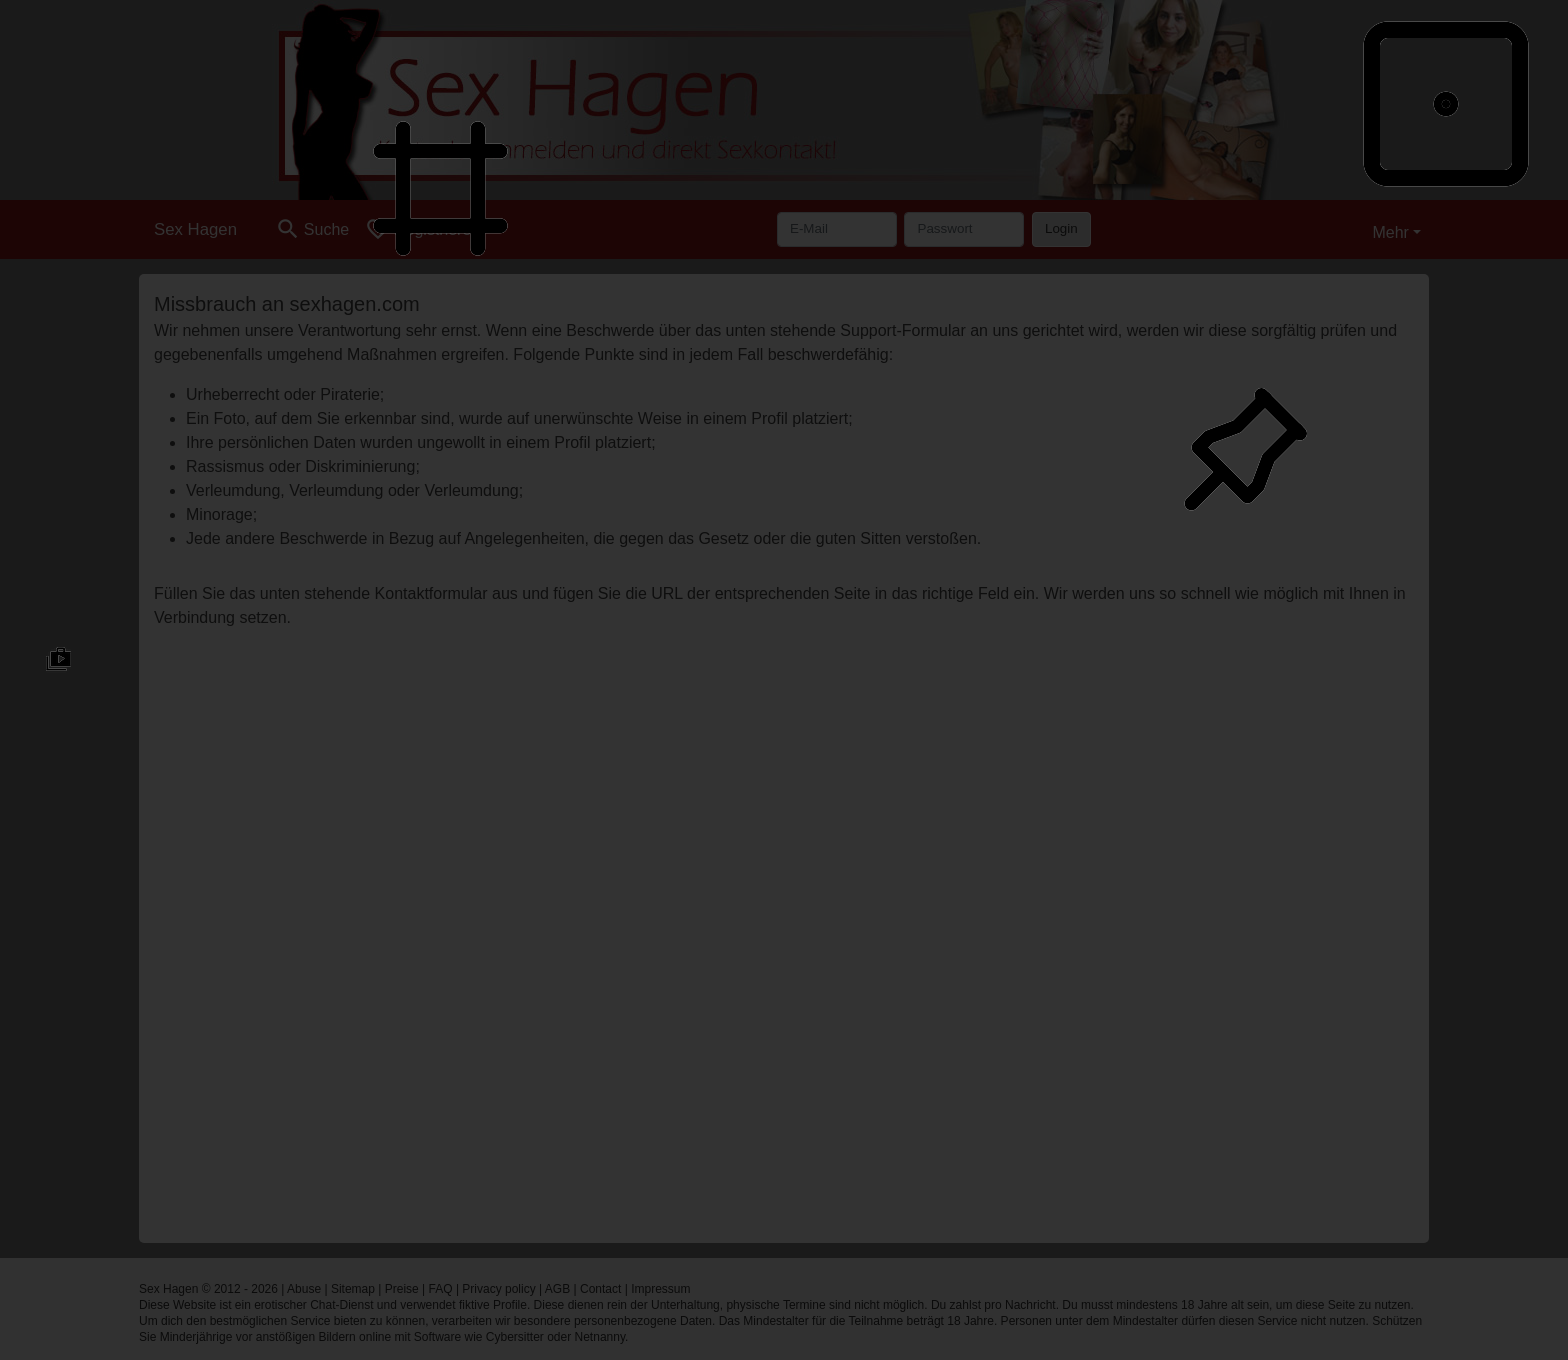  What do you see at coordinates (1244, 451) in the screenshot?
I see `pin item to keep it visible` at bounding box center [1244, 451].